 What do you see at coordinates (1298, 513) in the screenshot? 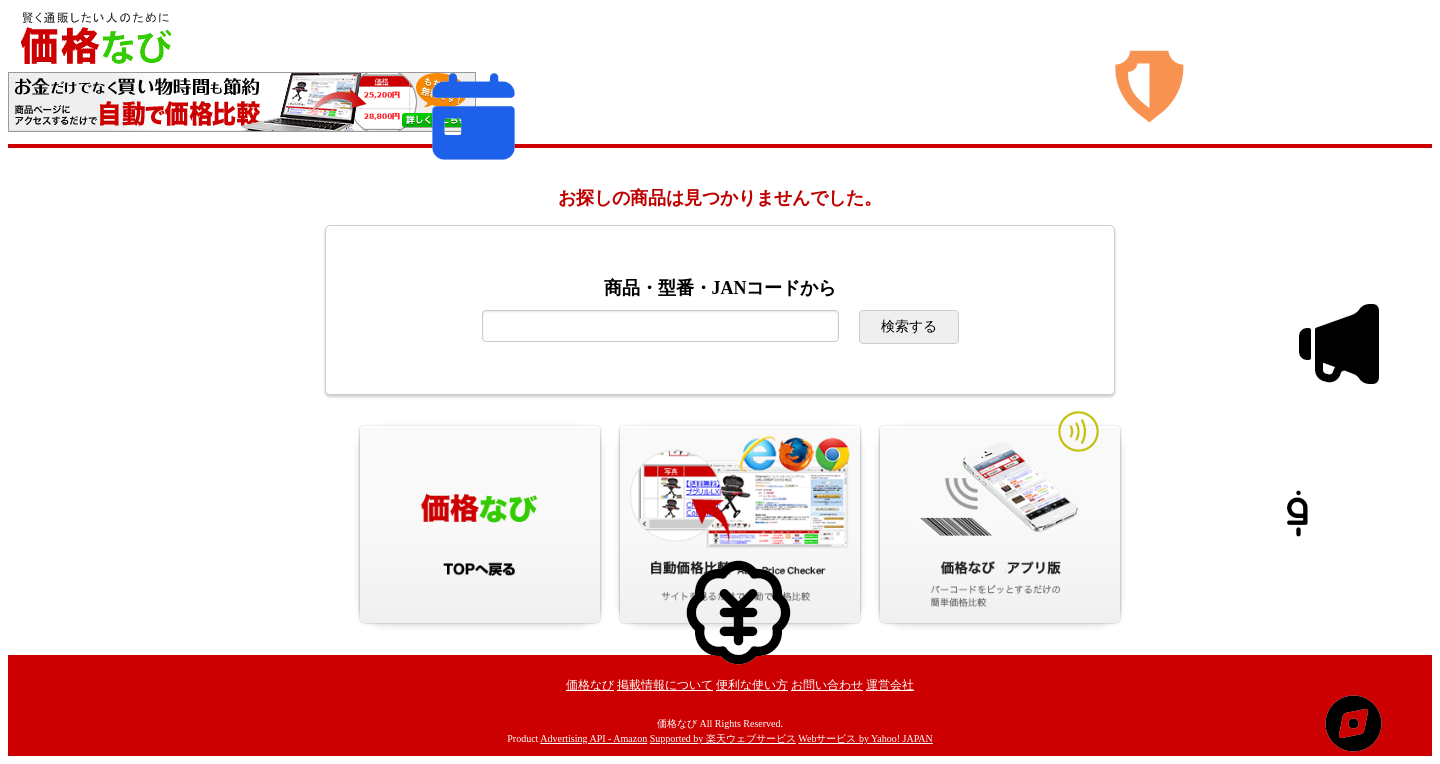
I see `indicates Afghan afghani currency` at bounding box center [1298, 513].